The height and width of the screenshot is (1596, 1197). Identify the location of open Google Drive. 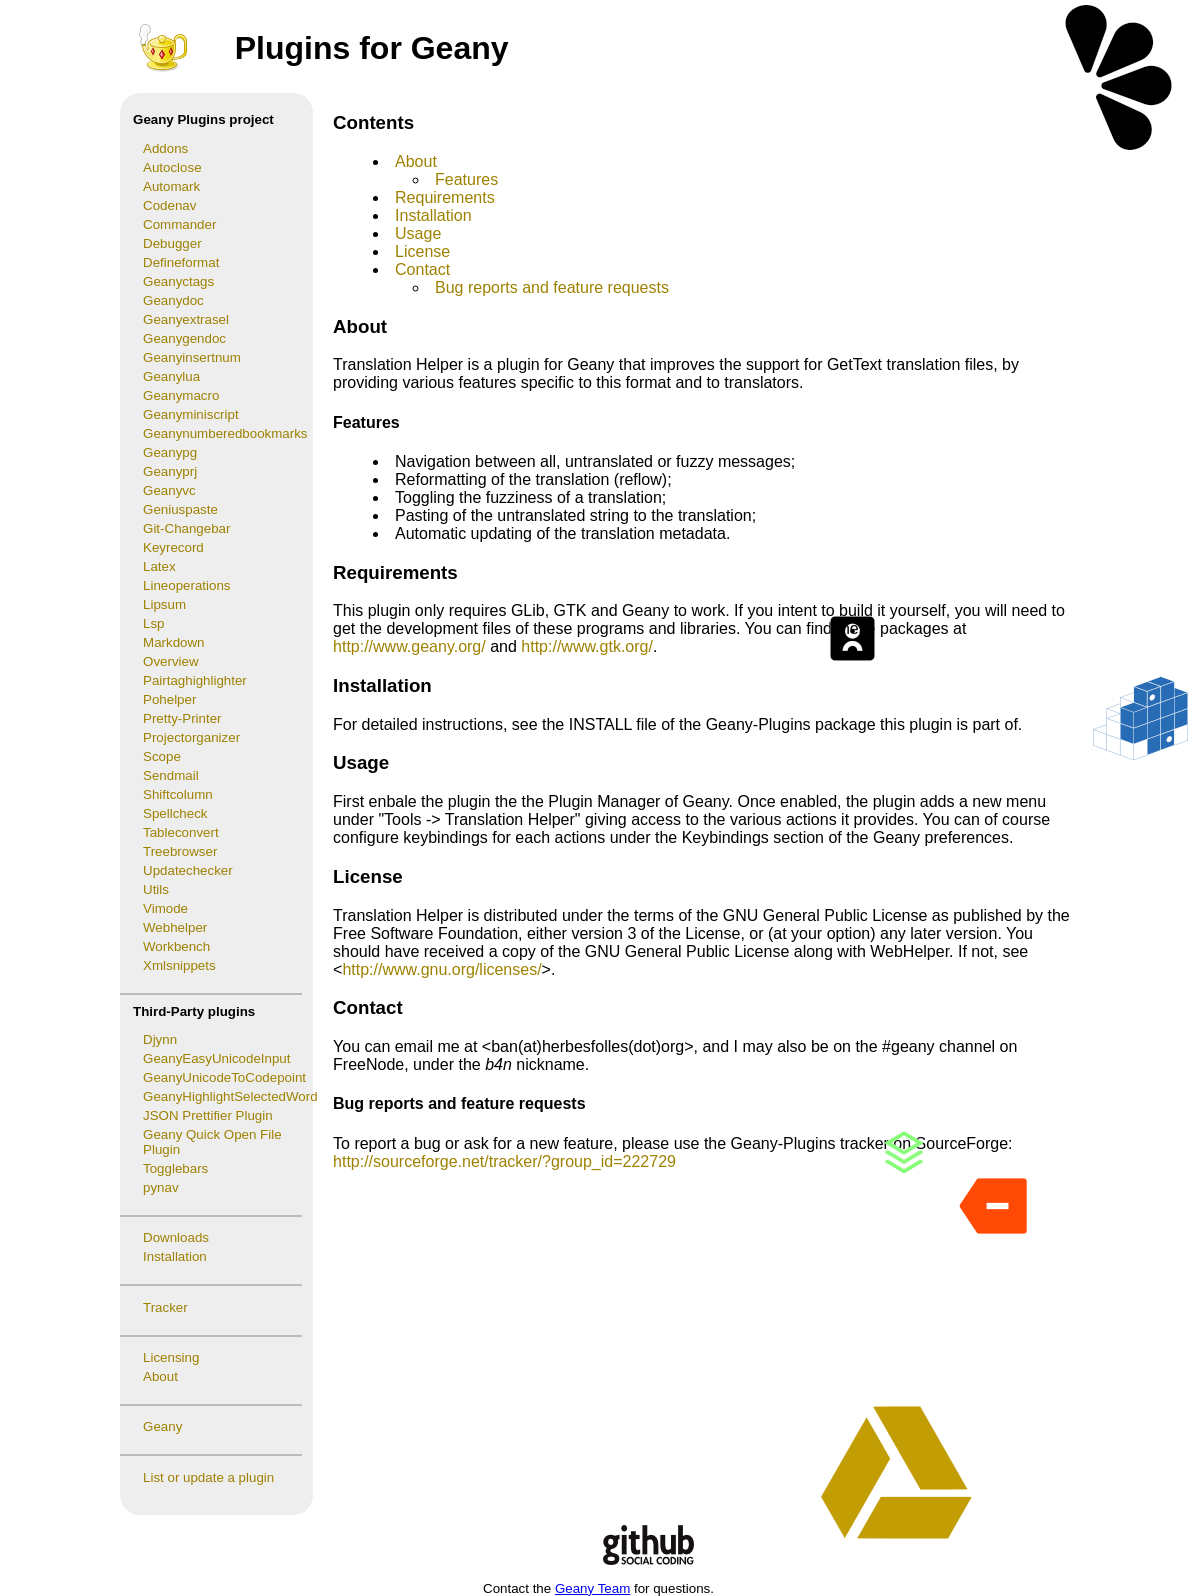
(896, 1472).